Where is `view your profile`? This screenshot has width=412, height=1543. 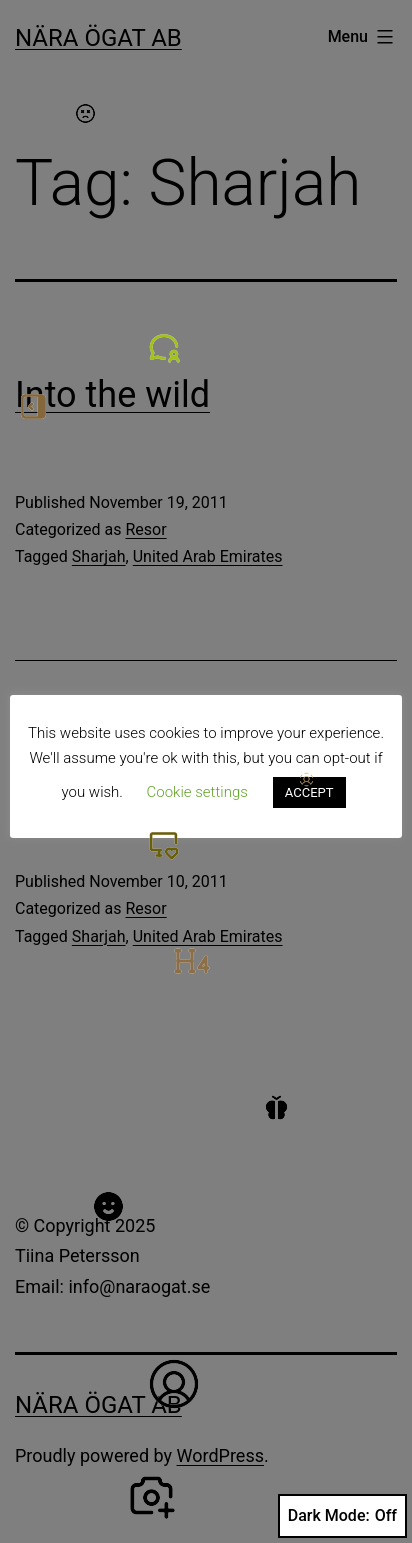 view your profile is located at coordinates (174, 1384).